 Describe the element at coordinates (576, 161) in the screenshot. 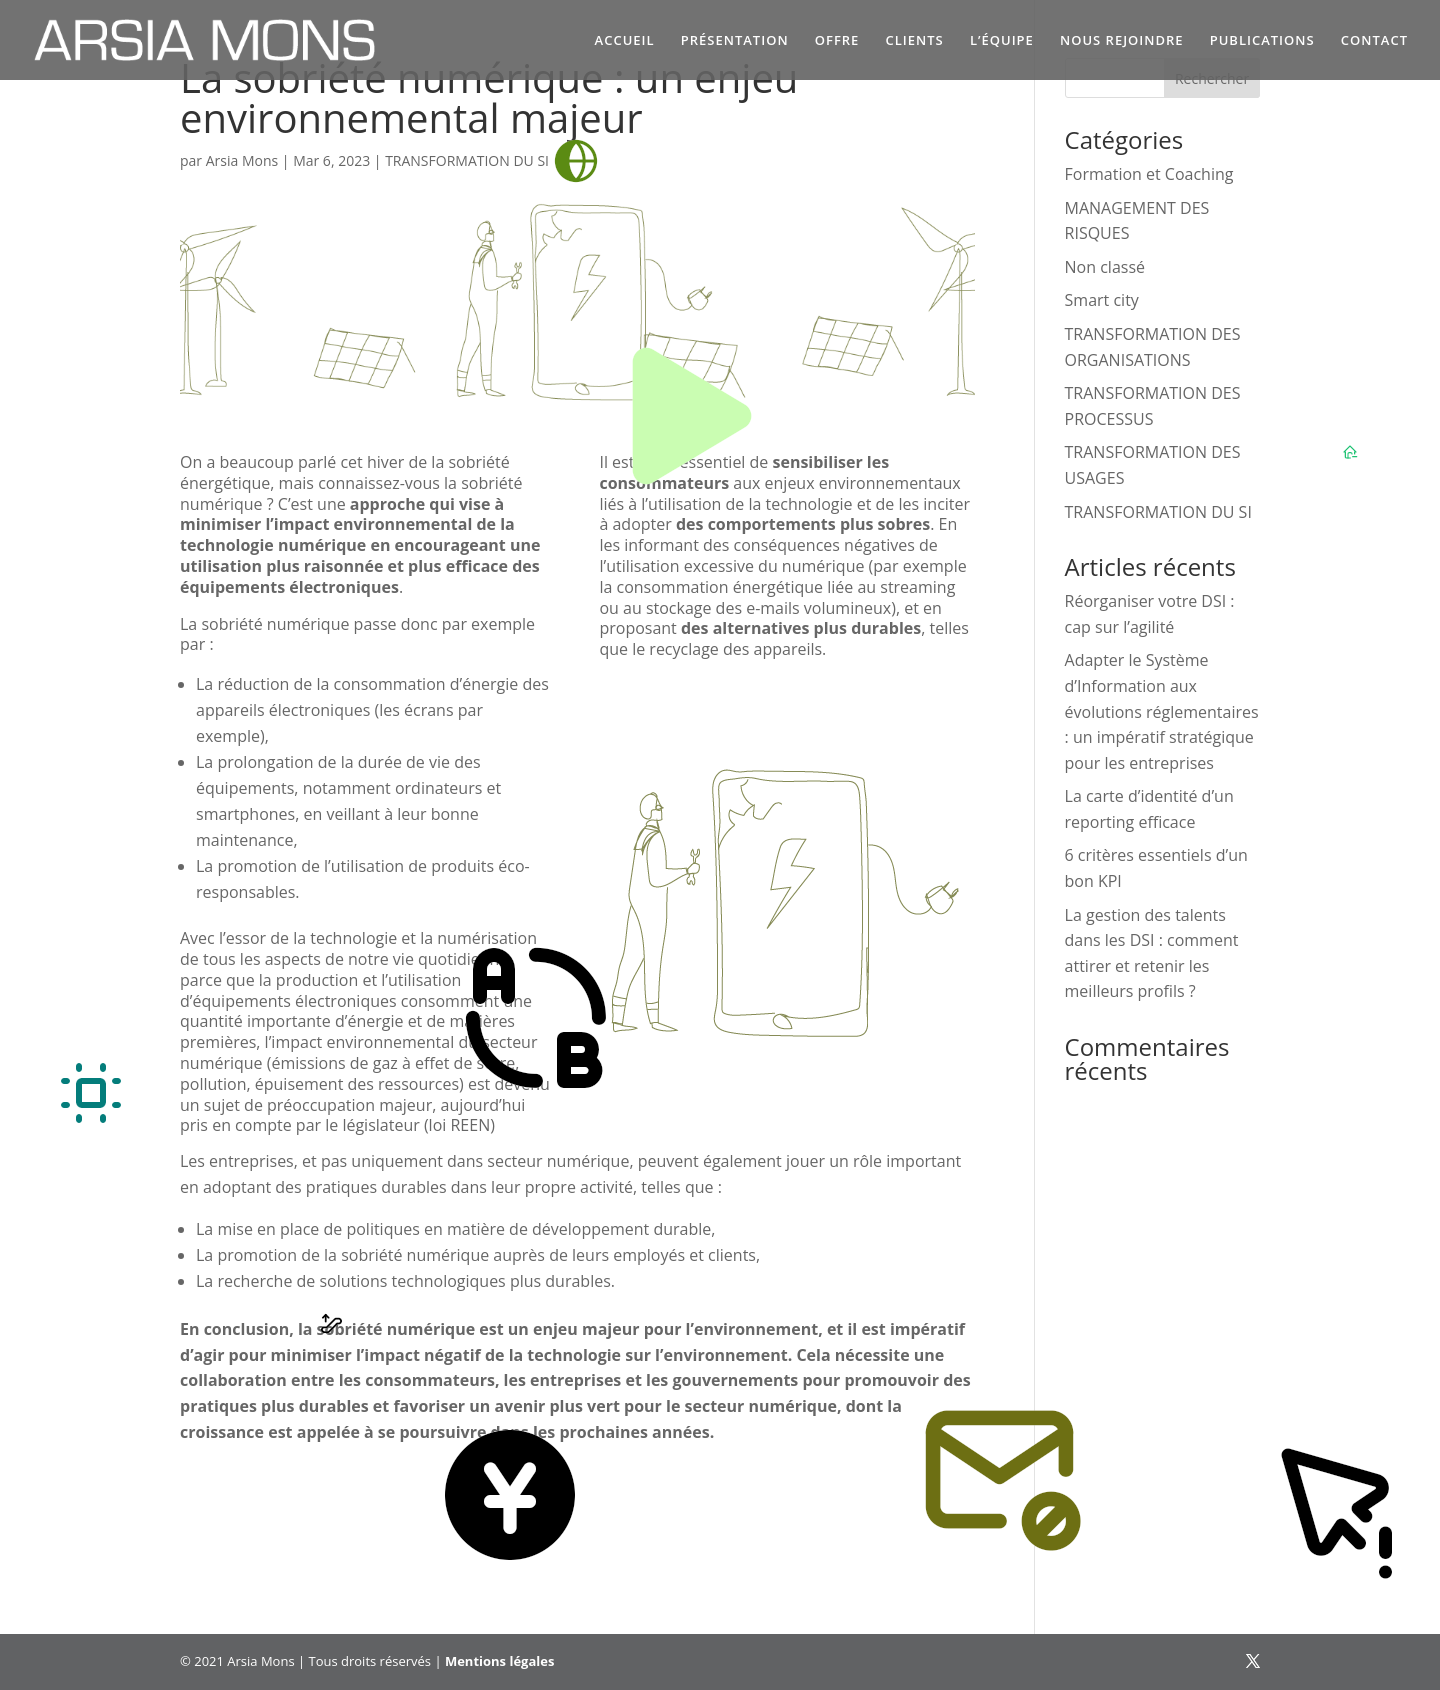

I see `switch to global or worldwide view` at that location.